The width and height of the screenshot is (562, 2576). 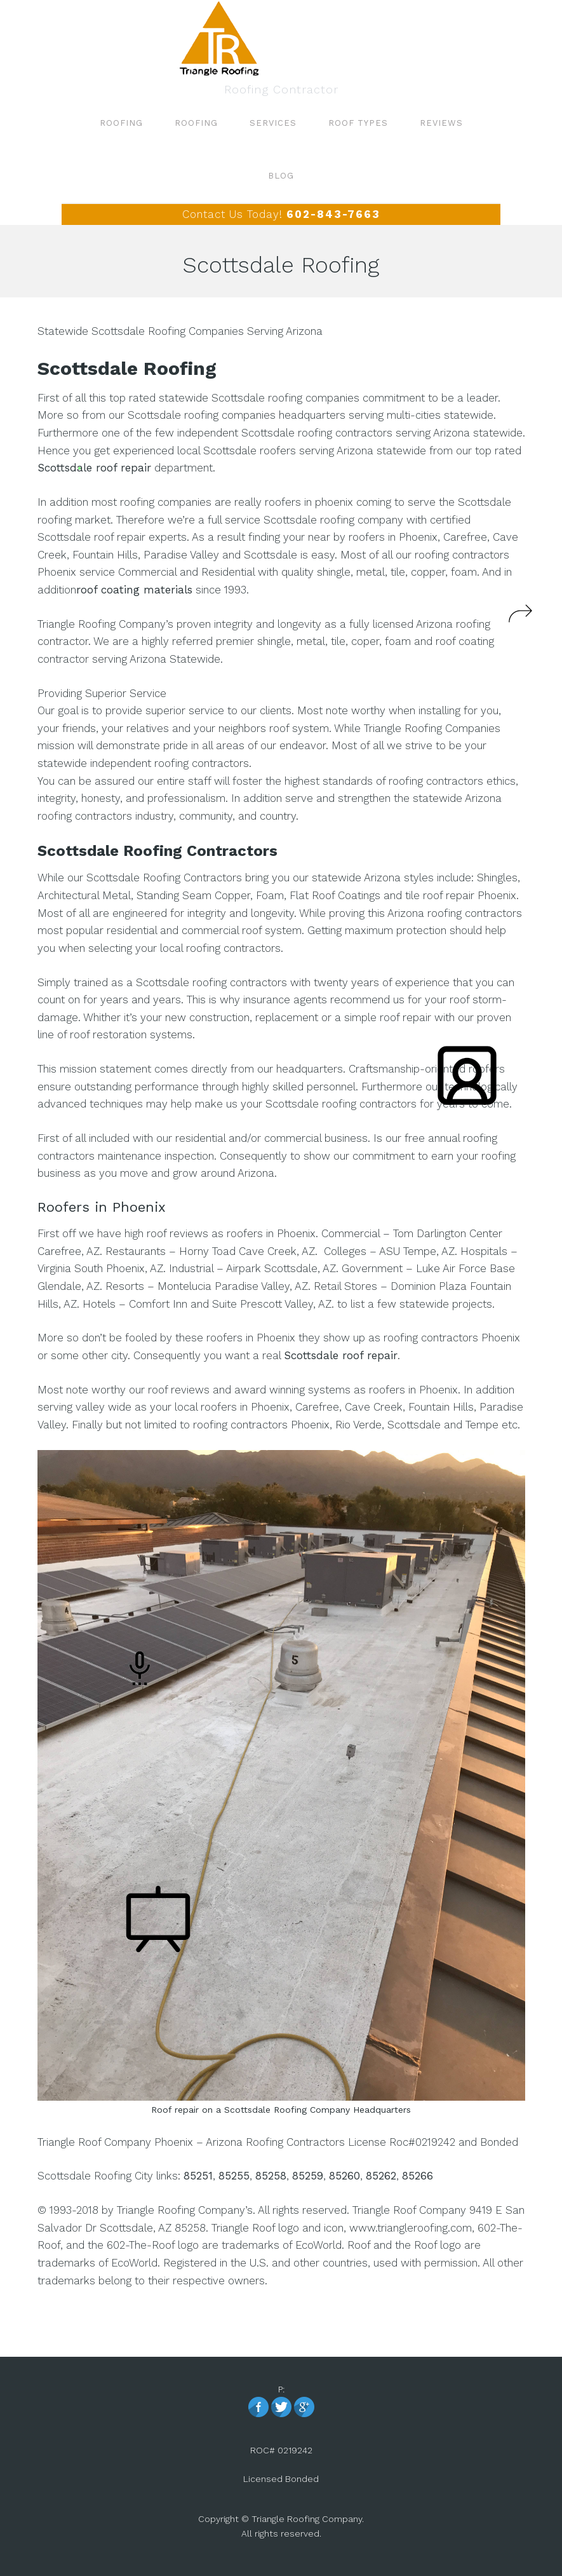 I want to click on indicates no cellular signal available, so click(x=88, y=461).